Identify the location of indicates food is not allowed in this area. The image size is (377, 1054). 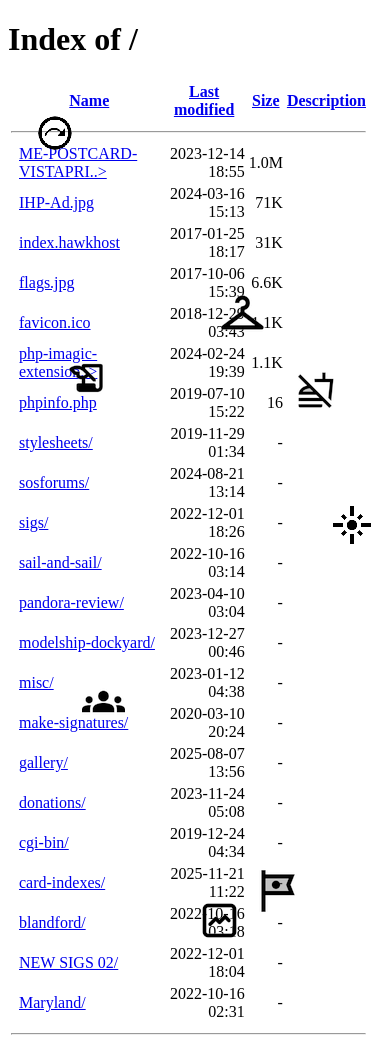
(316, 390).